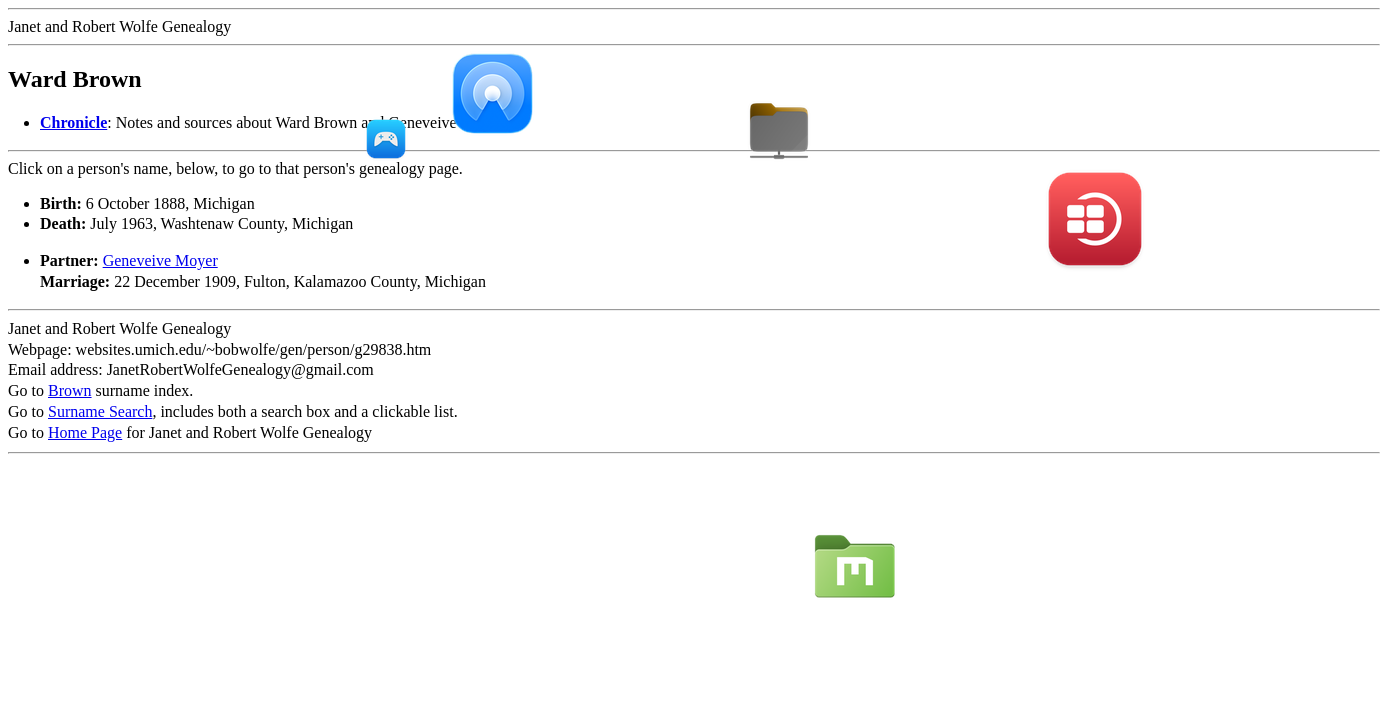 Image resolution: width=1386 pixels, height=720 pixels. I want to click on open quixel mixer project files folder, so click(854, 568).